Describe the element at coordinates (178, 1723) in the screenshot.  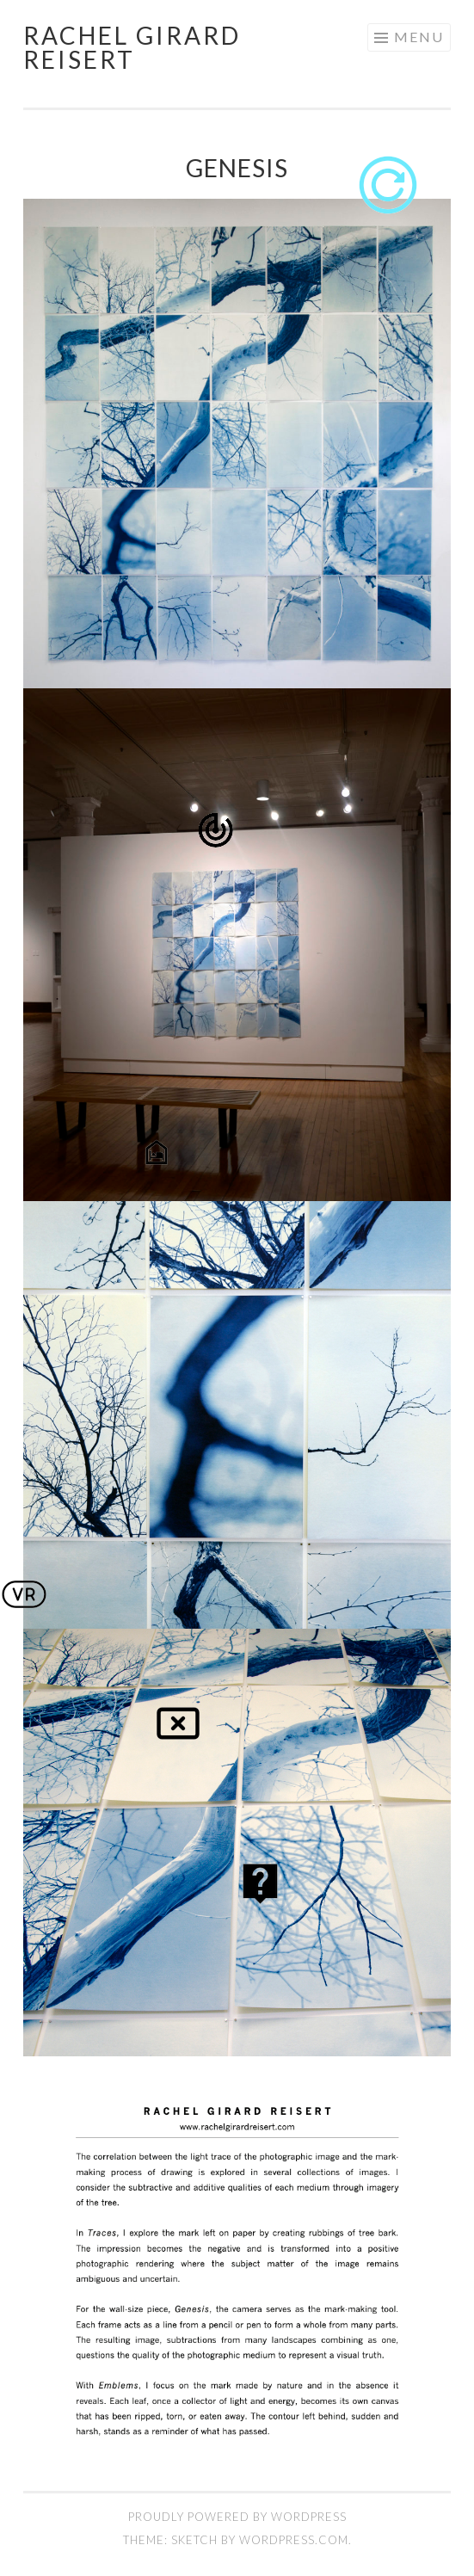
I see `close or dismiss a window` at that location.